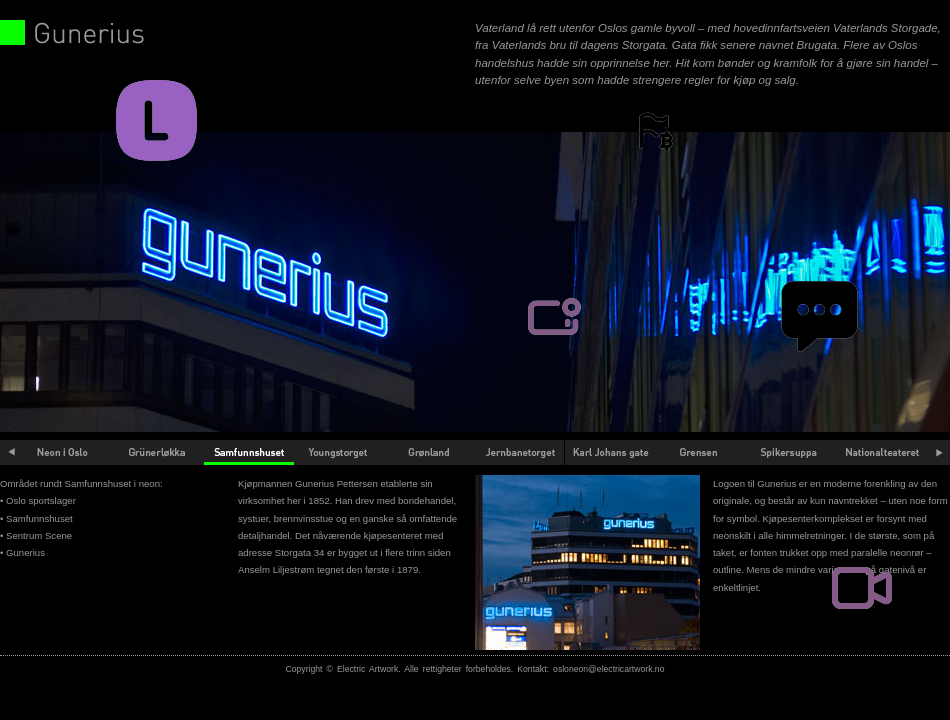 The width and height of the screenshot is (950, 720). Describe the element at coordinates (862, 588) in the screenshot. I see `start a video call` at that location.